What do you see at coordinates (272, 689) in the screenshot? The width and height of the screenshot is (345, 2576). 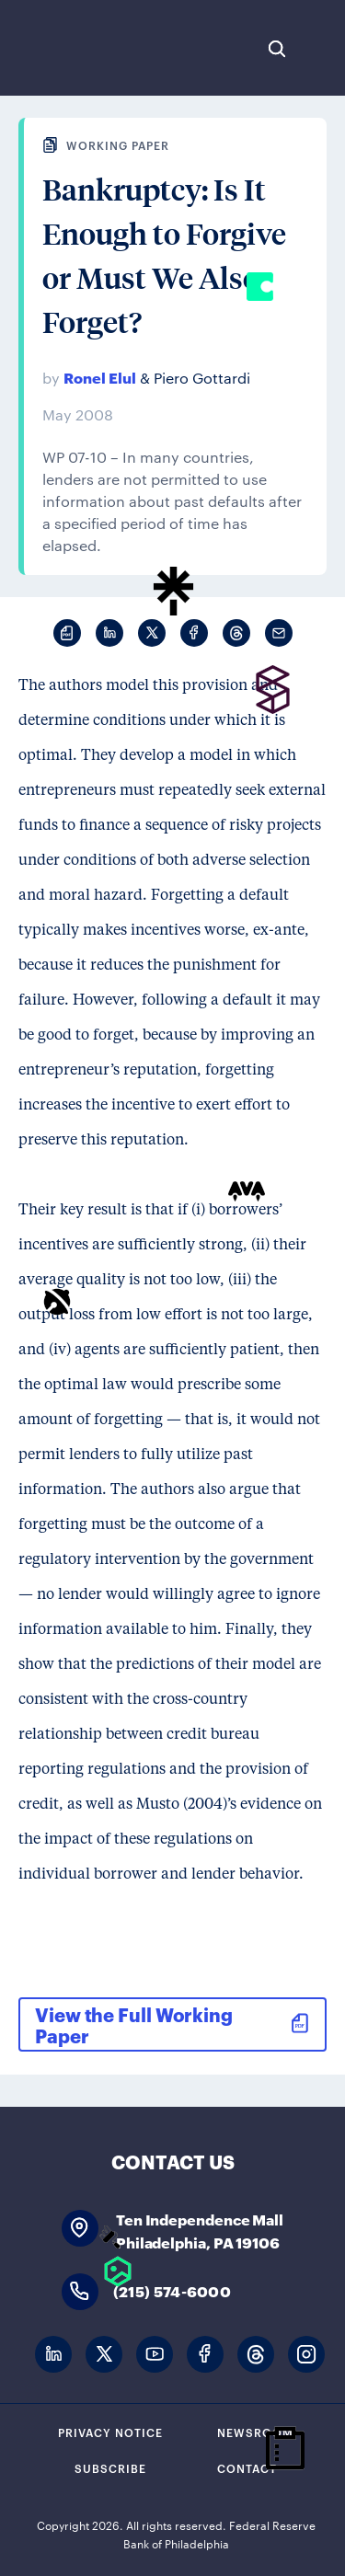 I see `skypack logo` at bounding box center [272, 689].